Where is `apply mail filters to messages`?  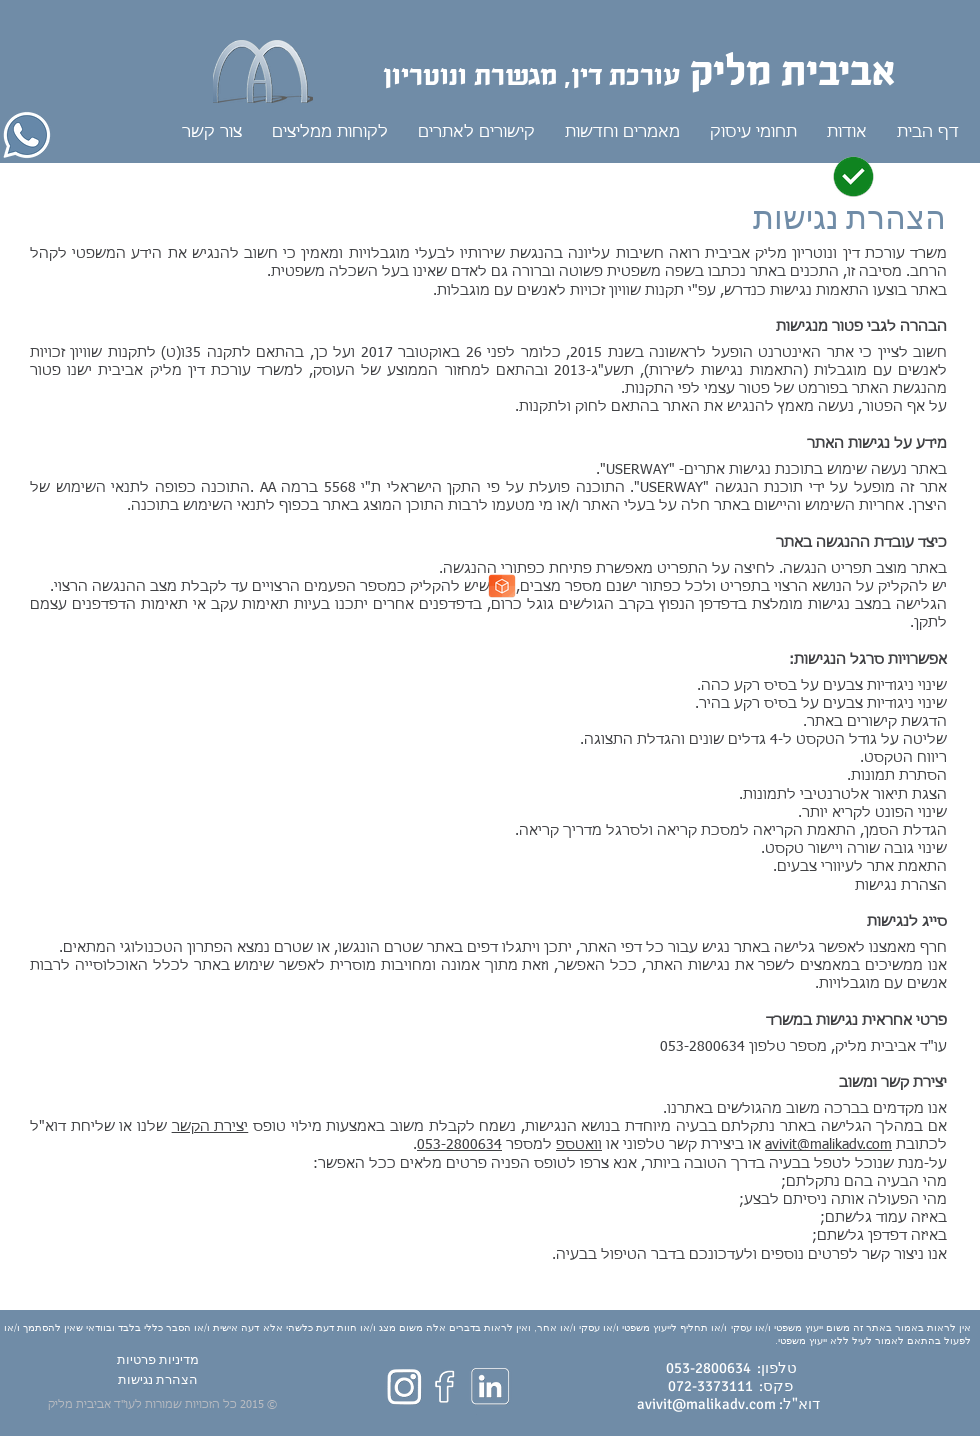
apply mail filters to messages is located at coordinates (853, 176).